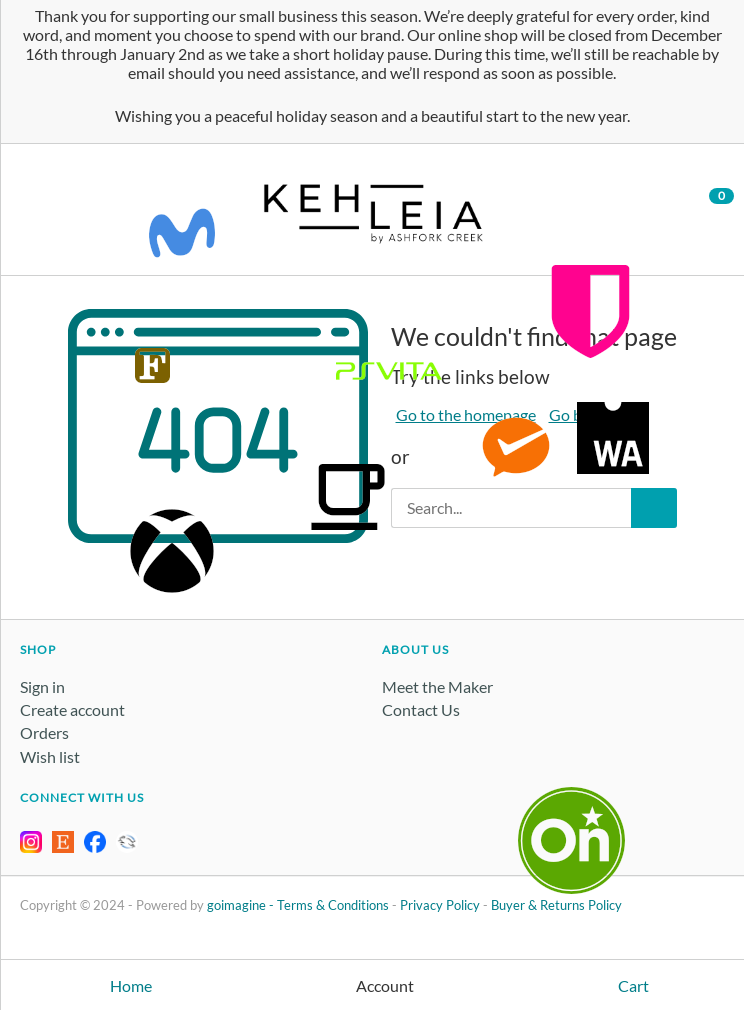 Image resolution: width=744 pixels, height=1010 pixels. Describe the element at coordinates (172, 551) in the screenshot. I see `open xbox app` at that location.